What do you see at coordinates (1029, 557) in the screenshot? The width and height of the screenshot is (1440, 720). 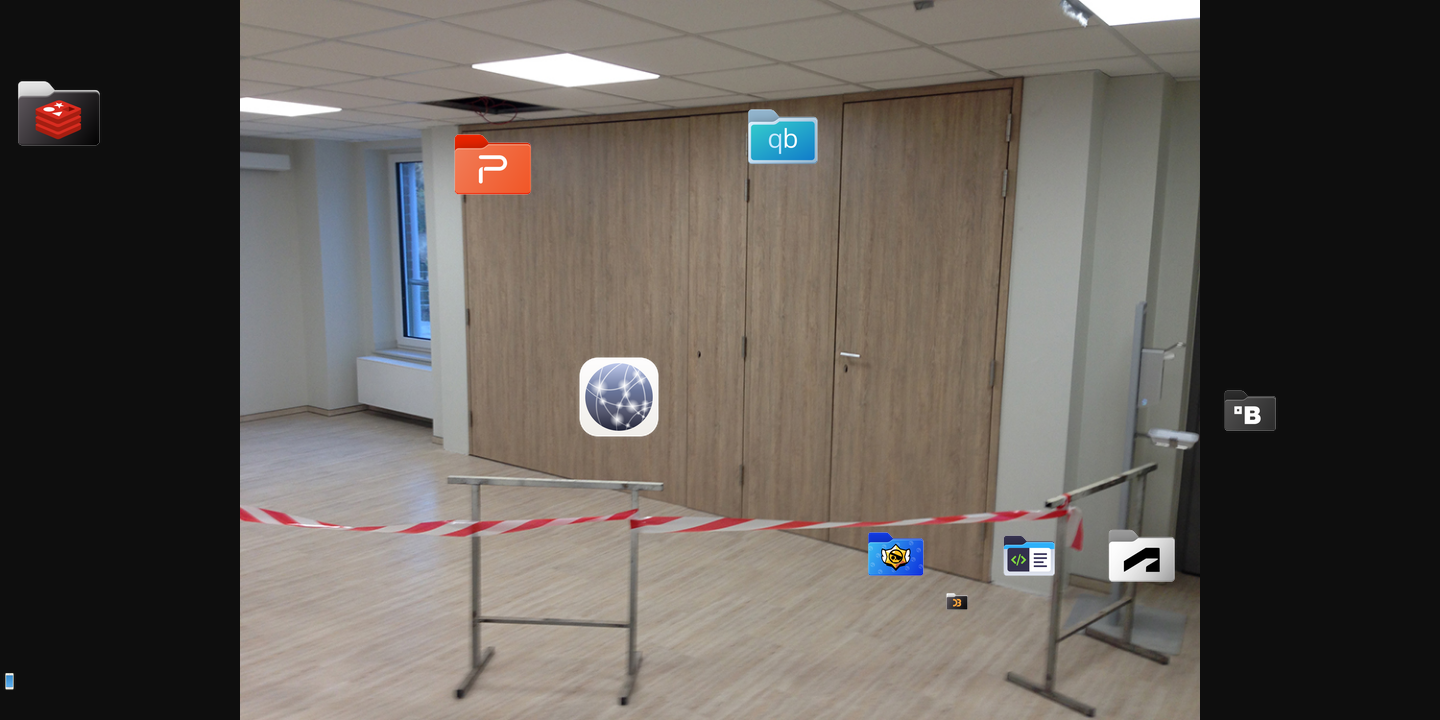 I see `open folder containing programming files` at bounding box center [1029, 557].